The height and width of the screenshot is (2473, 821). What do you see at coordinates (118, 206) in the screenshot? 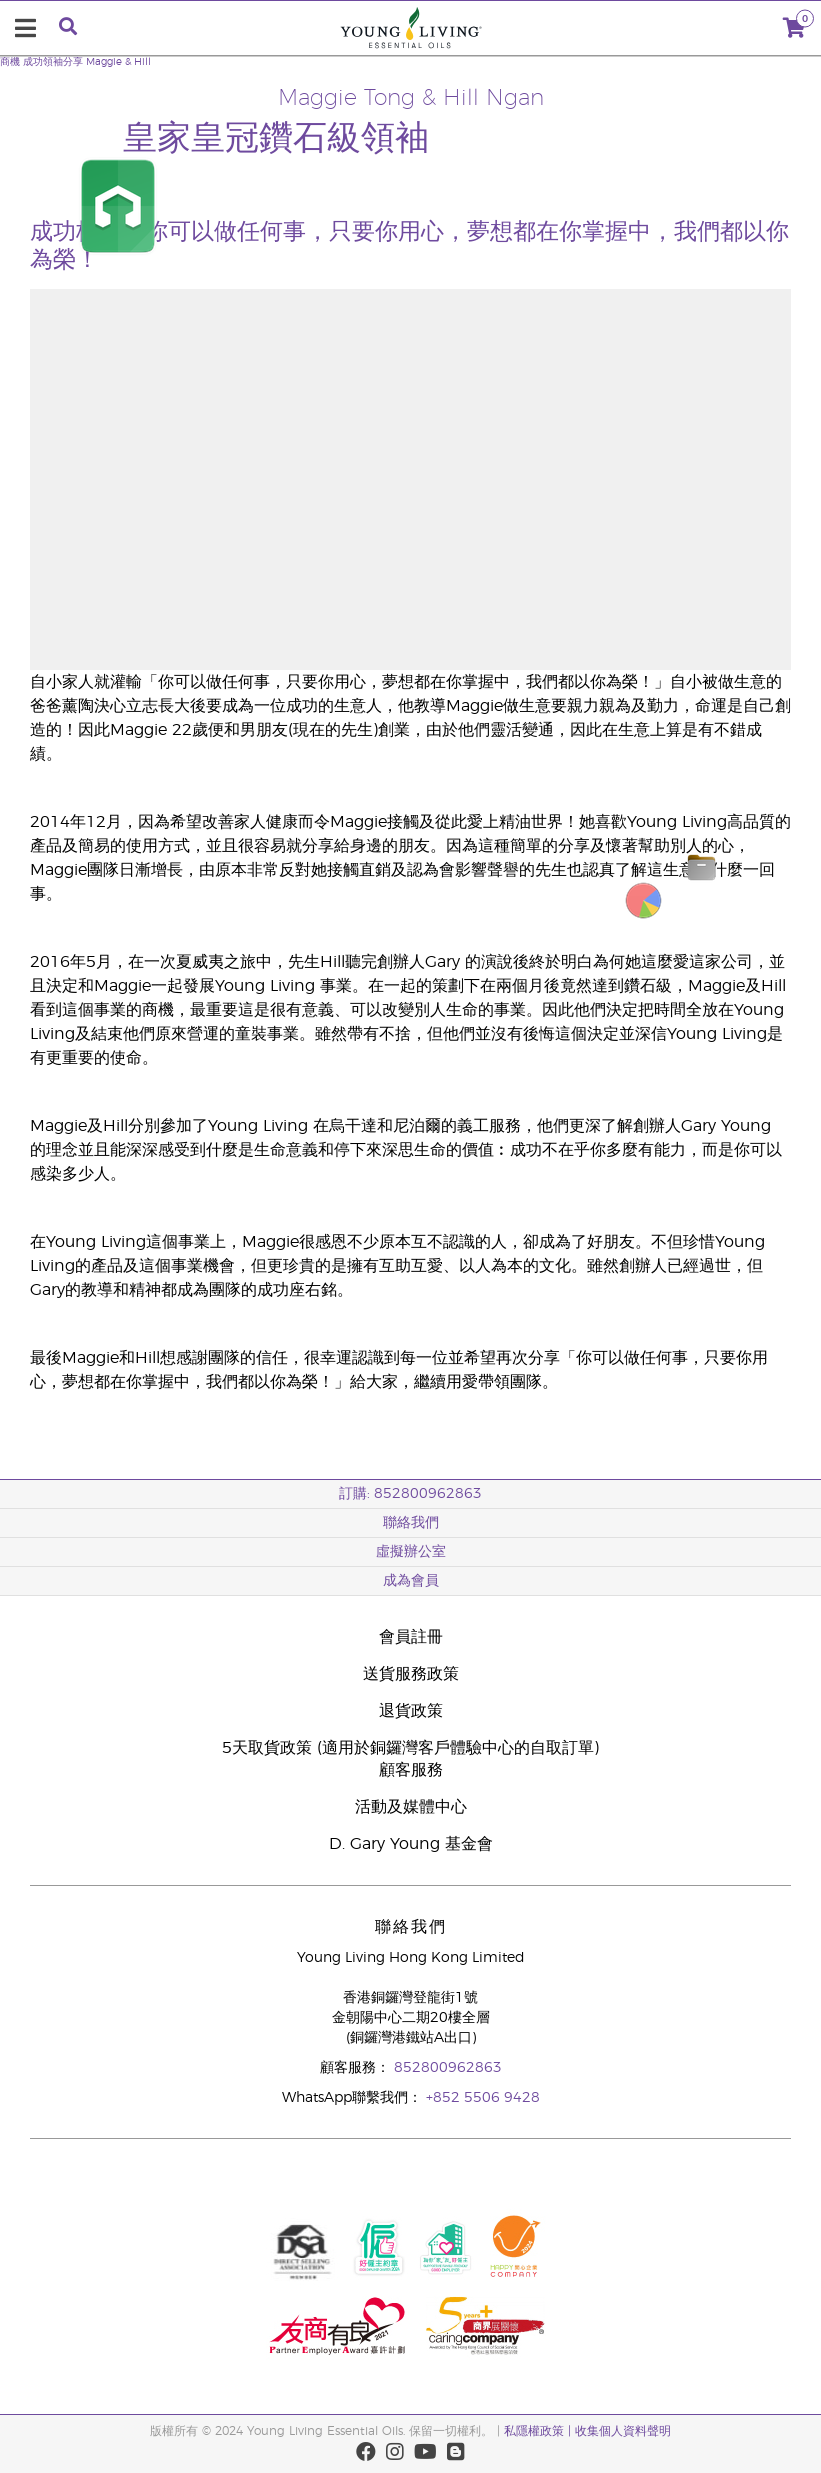
I see `an LMMS music project file` at bounding box center [118, 206].